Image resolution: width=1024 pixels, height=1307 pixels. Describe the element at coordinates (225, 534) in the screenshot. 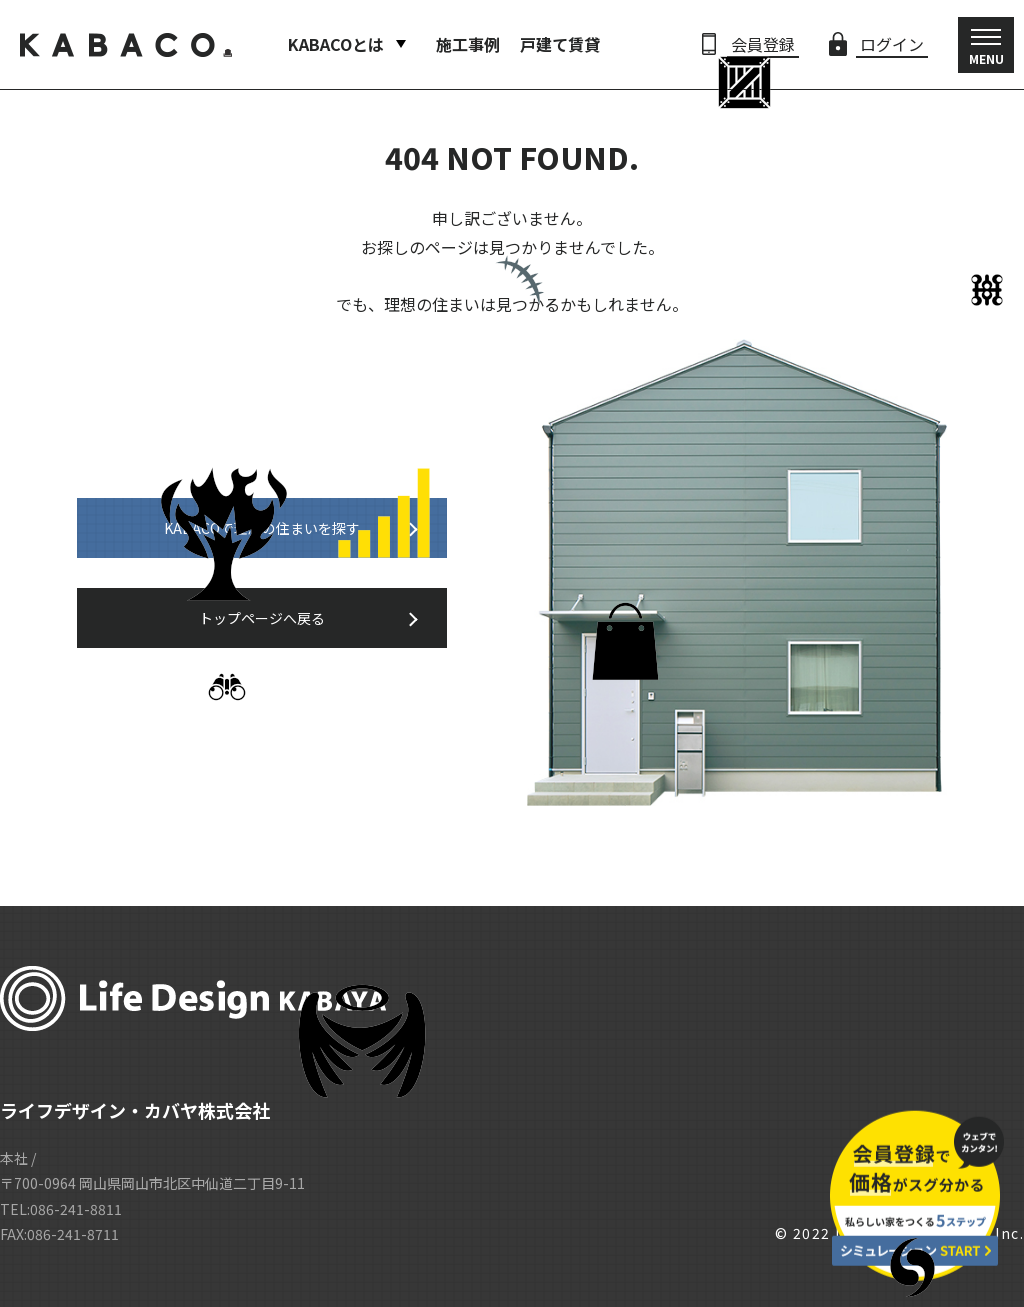

I see `indicates a fire hazard or wildfire event` at that location.